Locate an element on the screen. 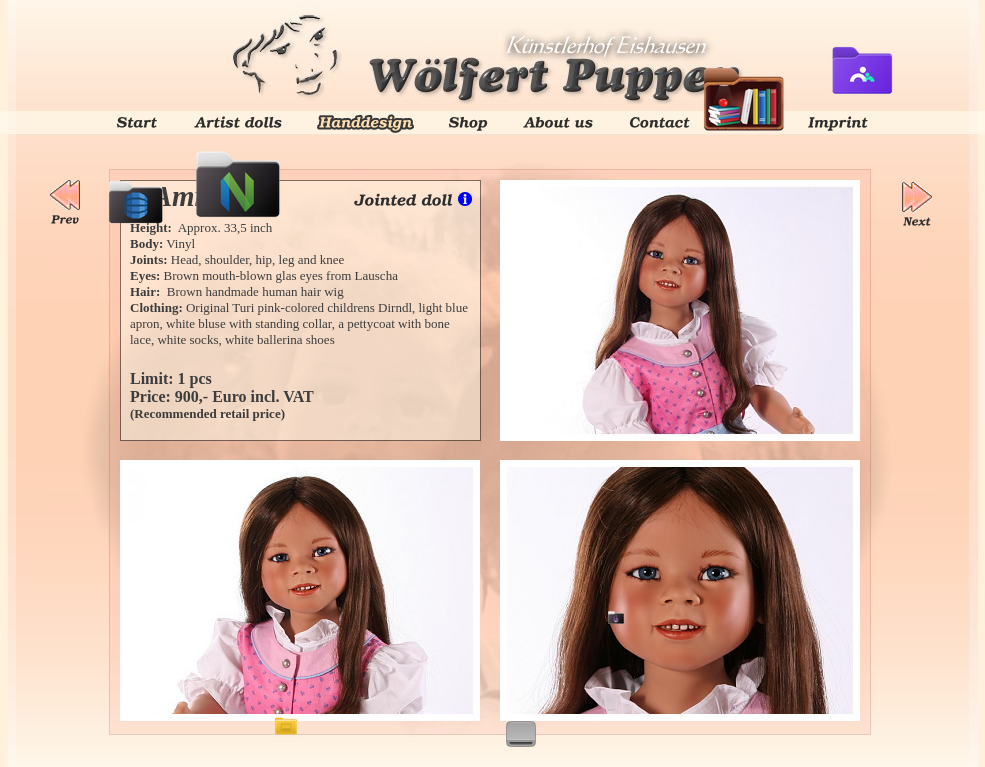  open wondershare famisafe app folder is located at coordinates (862, 72).